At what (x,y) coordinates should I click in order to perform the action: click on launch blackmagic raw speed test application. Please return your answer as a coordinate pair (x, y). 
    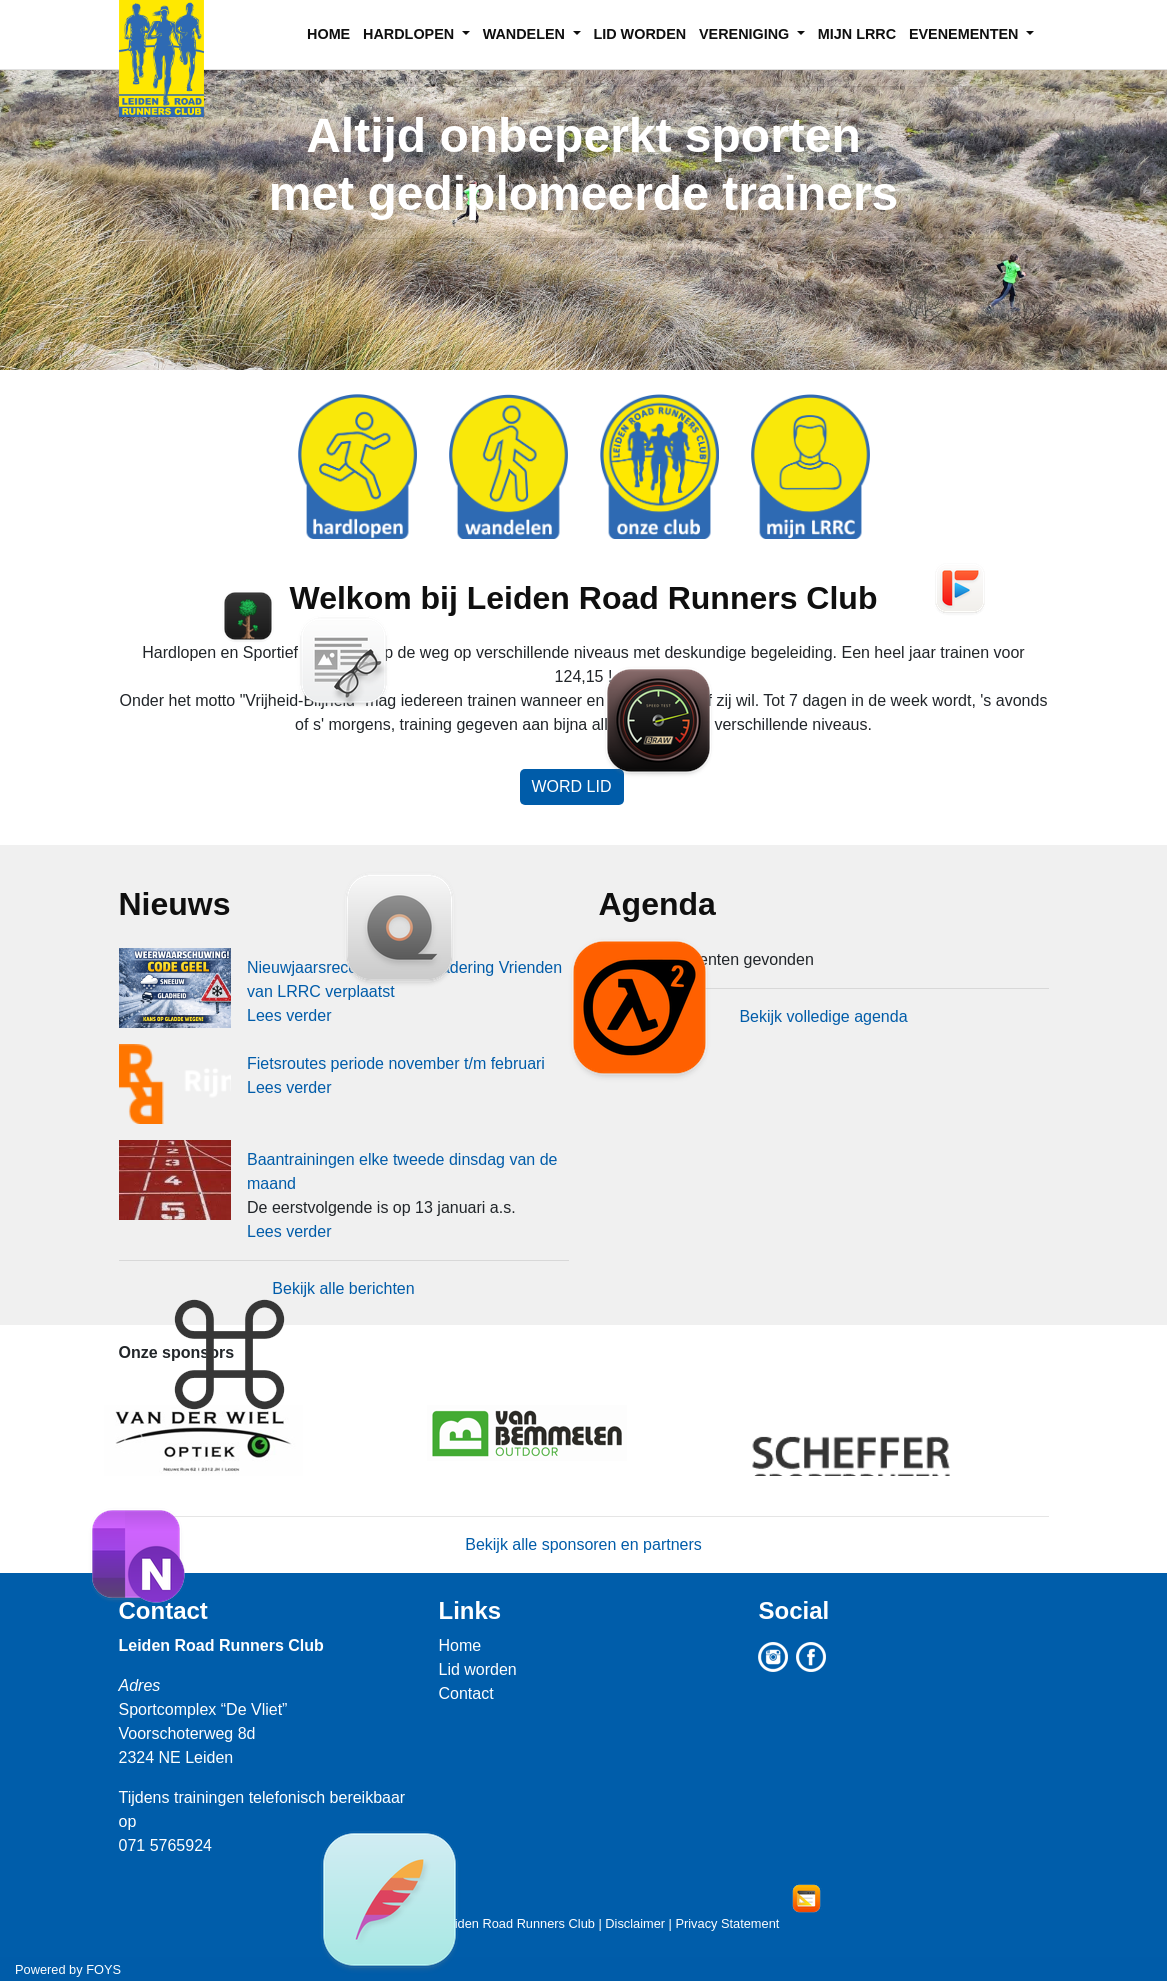
    Looking at the image, I should click on (658, 720).